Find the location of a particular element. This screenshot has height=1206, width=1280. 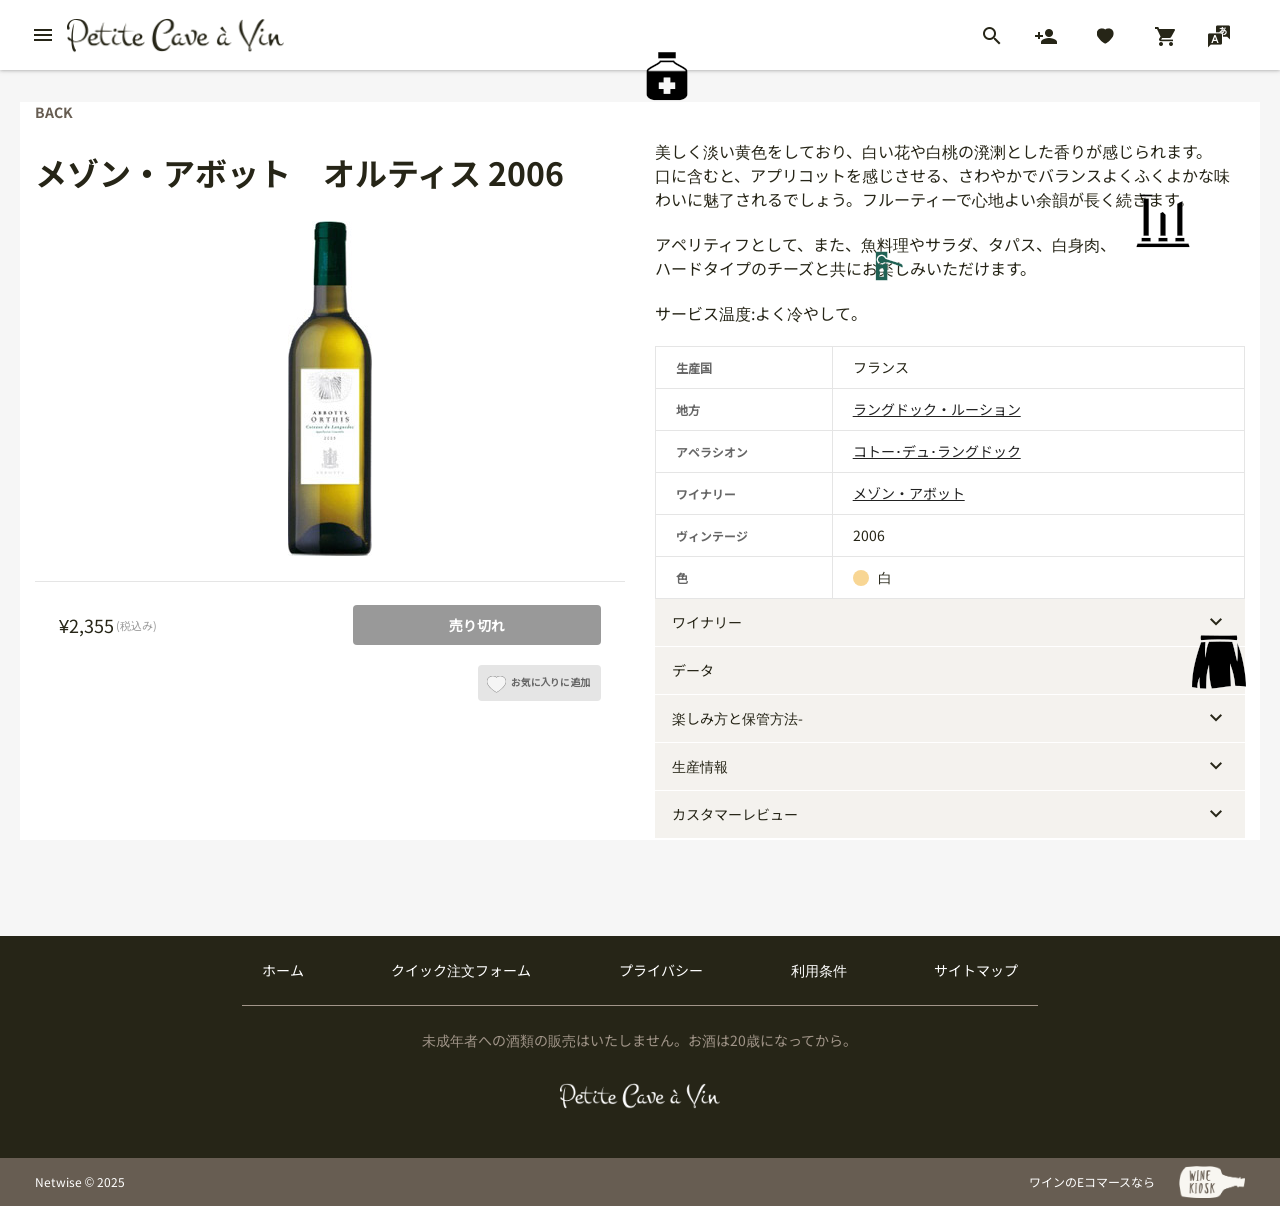

access health or healing items is located at coordinates (667, 76).